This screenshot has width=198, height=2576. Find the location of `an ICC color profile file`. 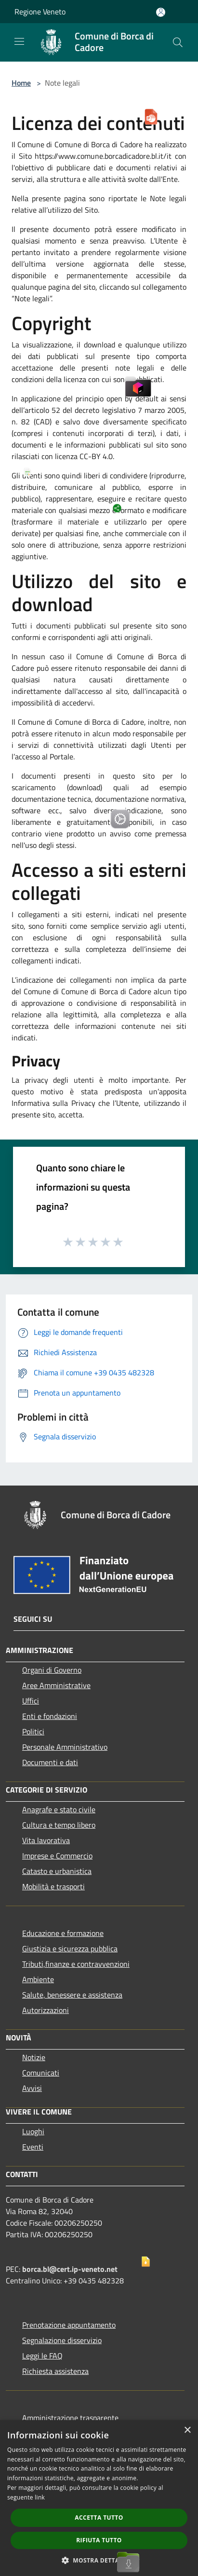

an ICC color profile file is located at coordinates (145, 2261).